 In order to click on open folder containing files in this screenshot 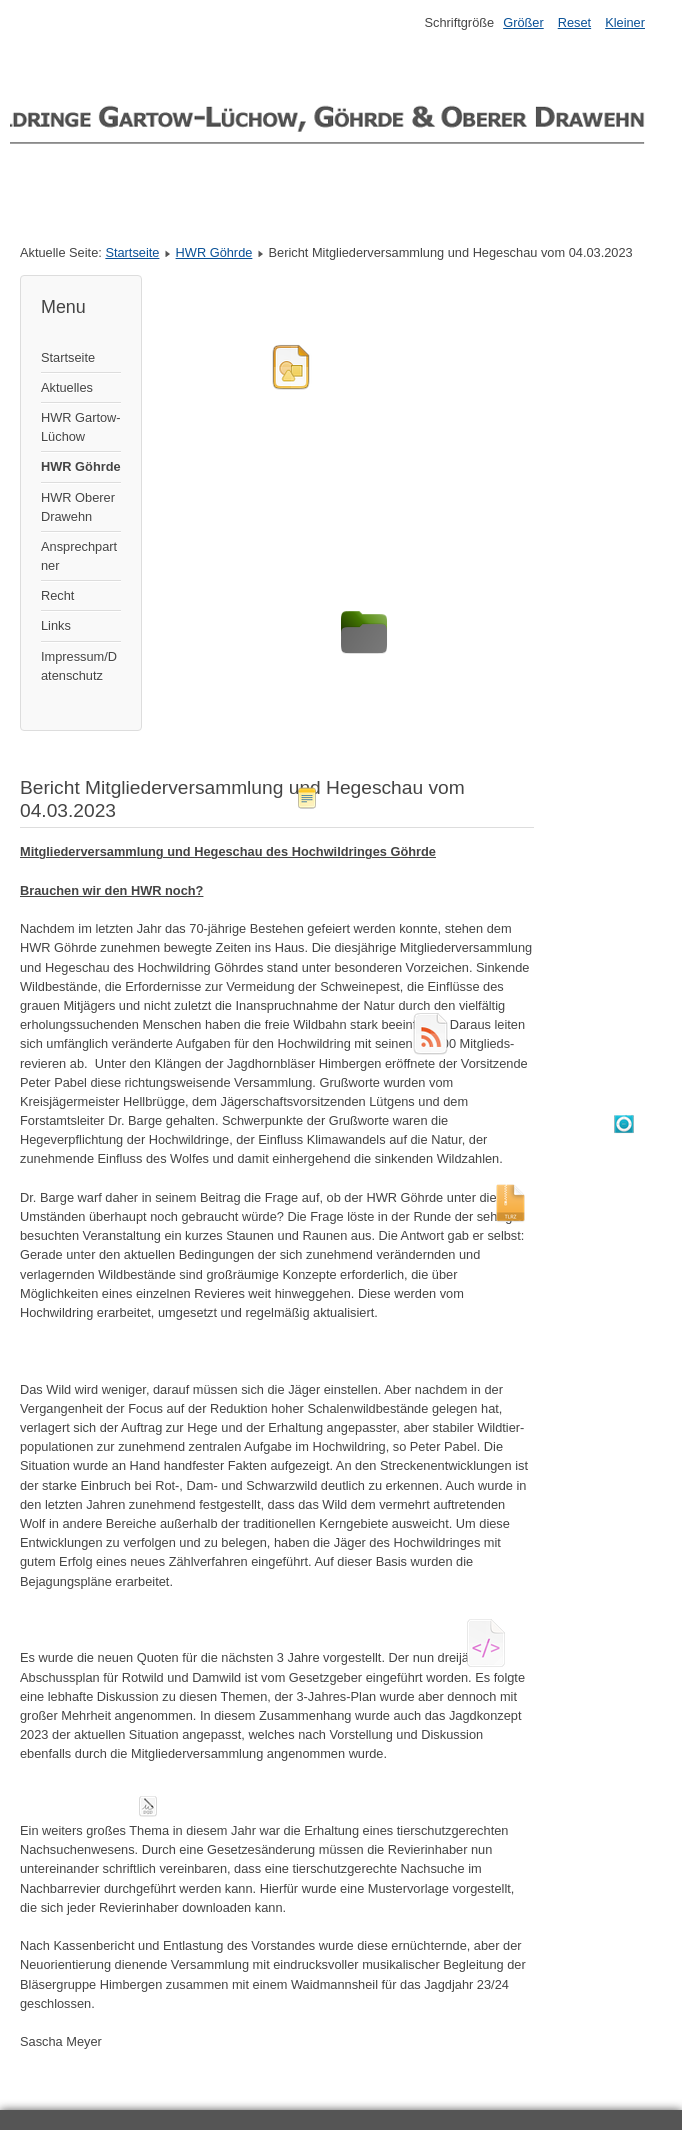, I will do `click(364, 632)`.